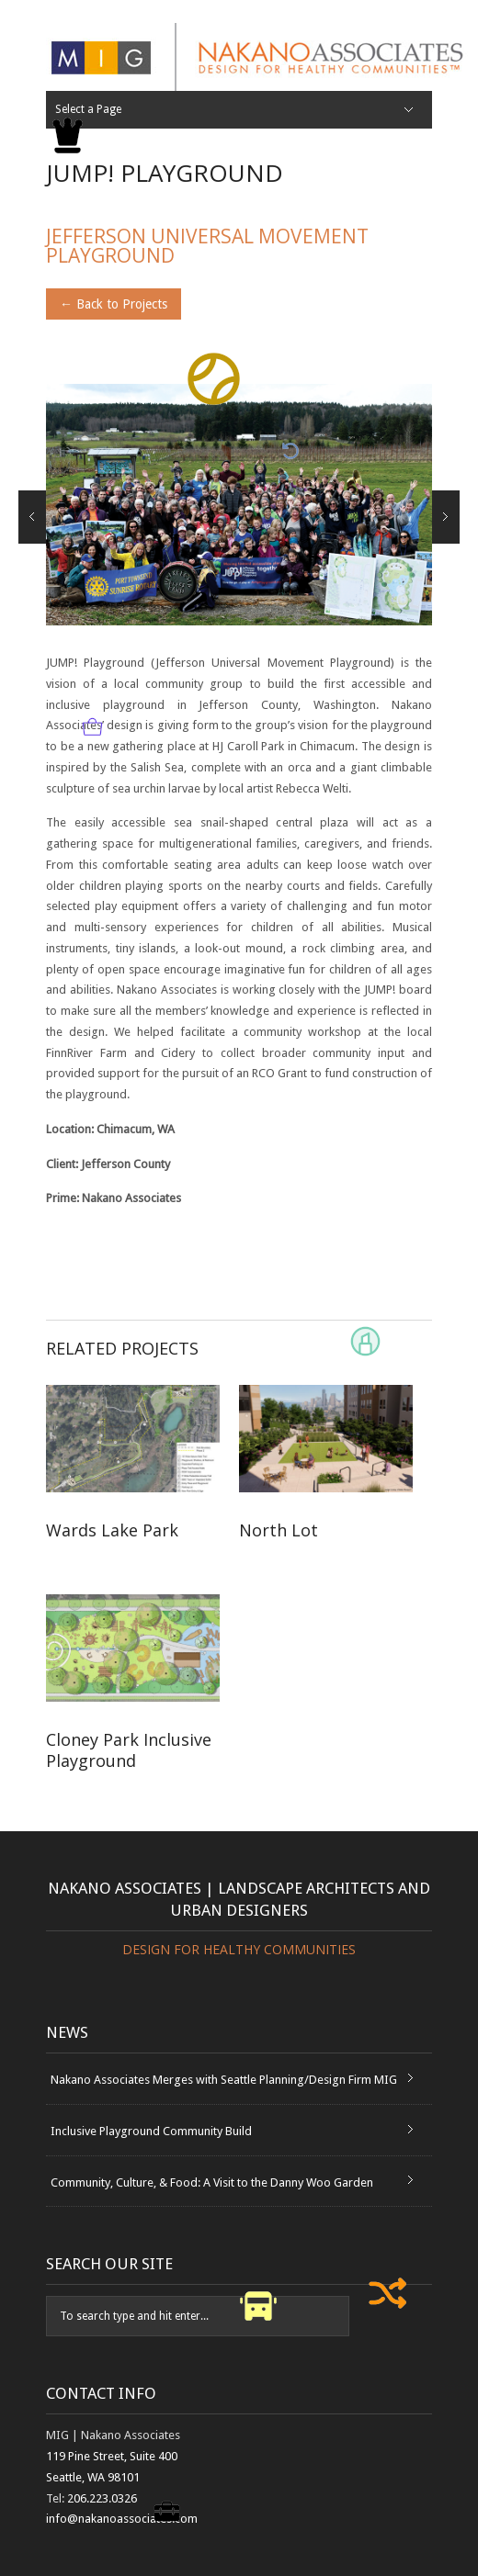  I want to click on shuffle playlist or queue order, so click(387, 2293).